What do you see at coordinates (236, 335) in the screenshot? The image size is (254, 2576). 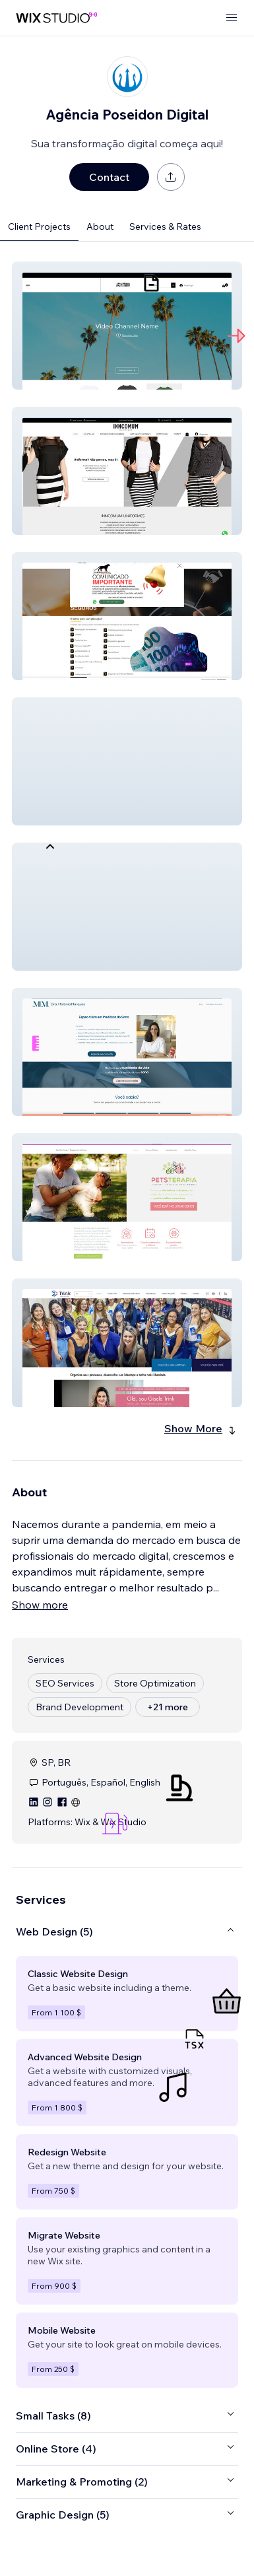 I see `navigate to the next item or page` at bounding box center [236, 335].